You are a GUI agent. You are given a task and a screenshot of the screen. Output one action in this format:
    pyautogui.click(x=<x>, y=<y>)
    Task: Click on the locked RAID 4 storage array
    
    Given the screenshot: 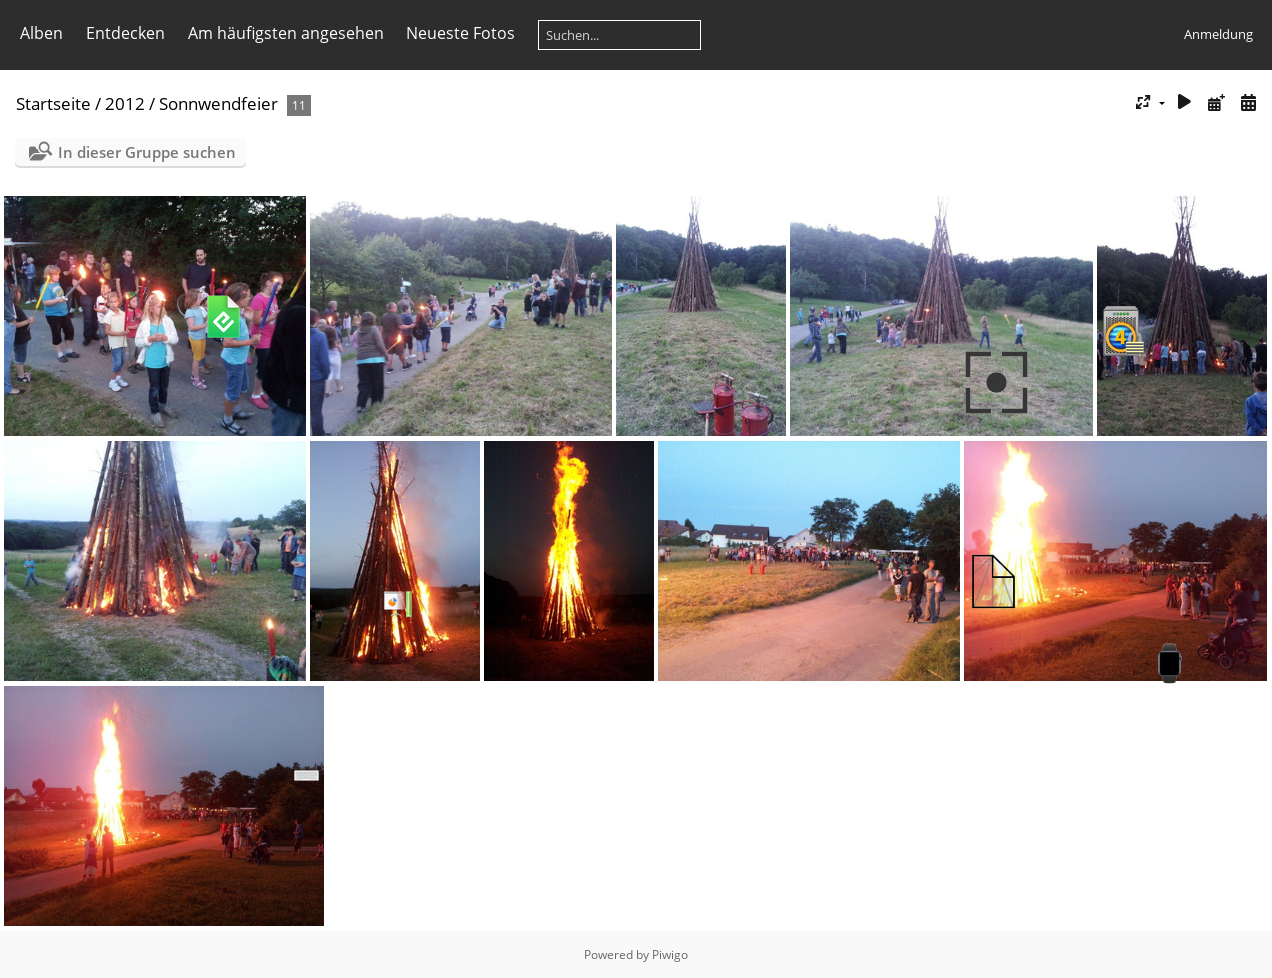 What is the action you would take?
    pyautogui.click(x=1121, y=331)
    